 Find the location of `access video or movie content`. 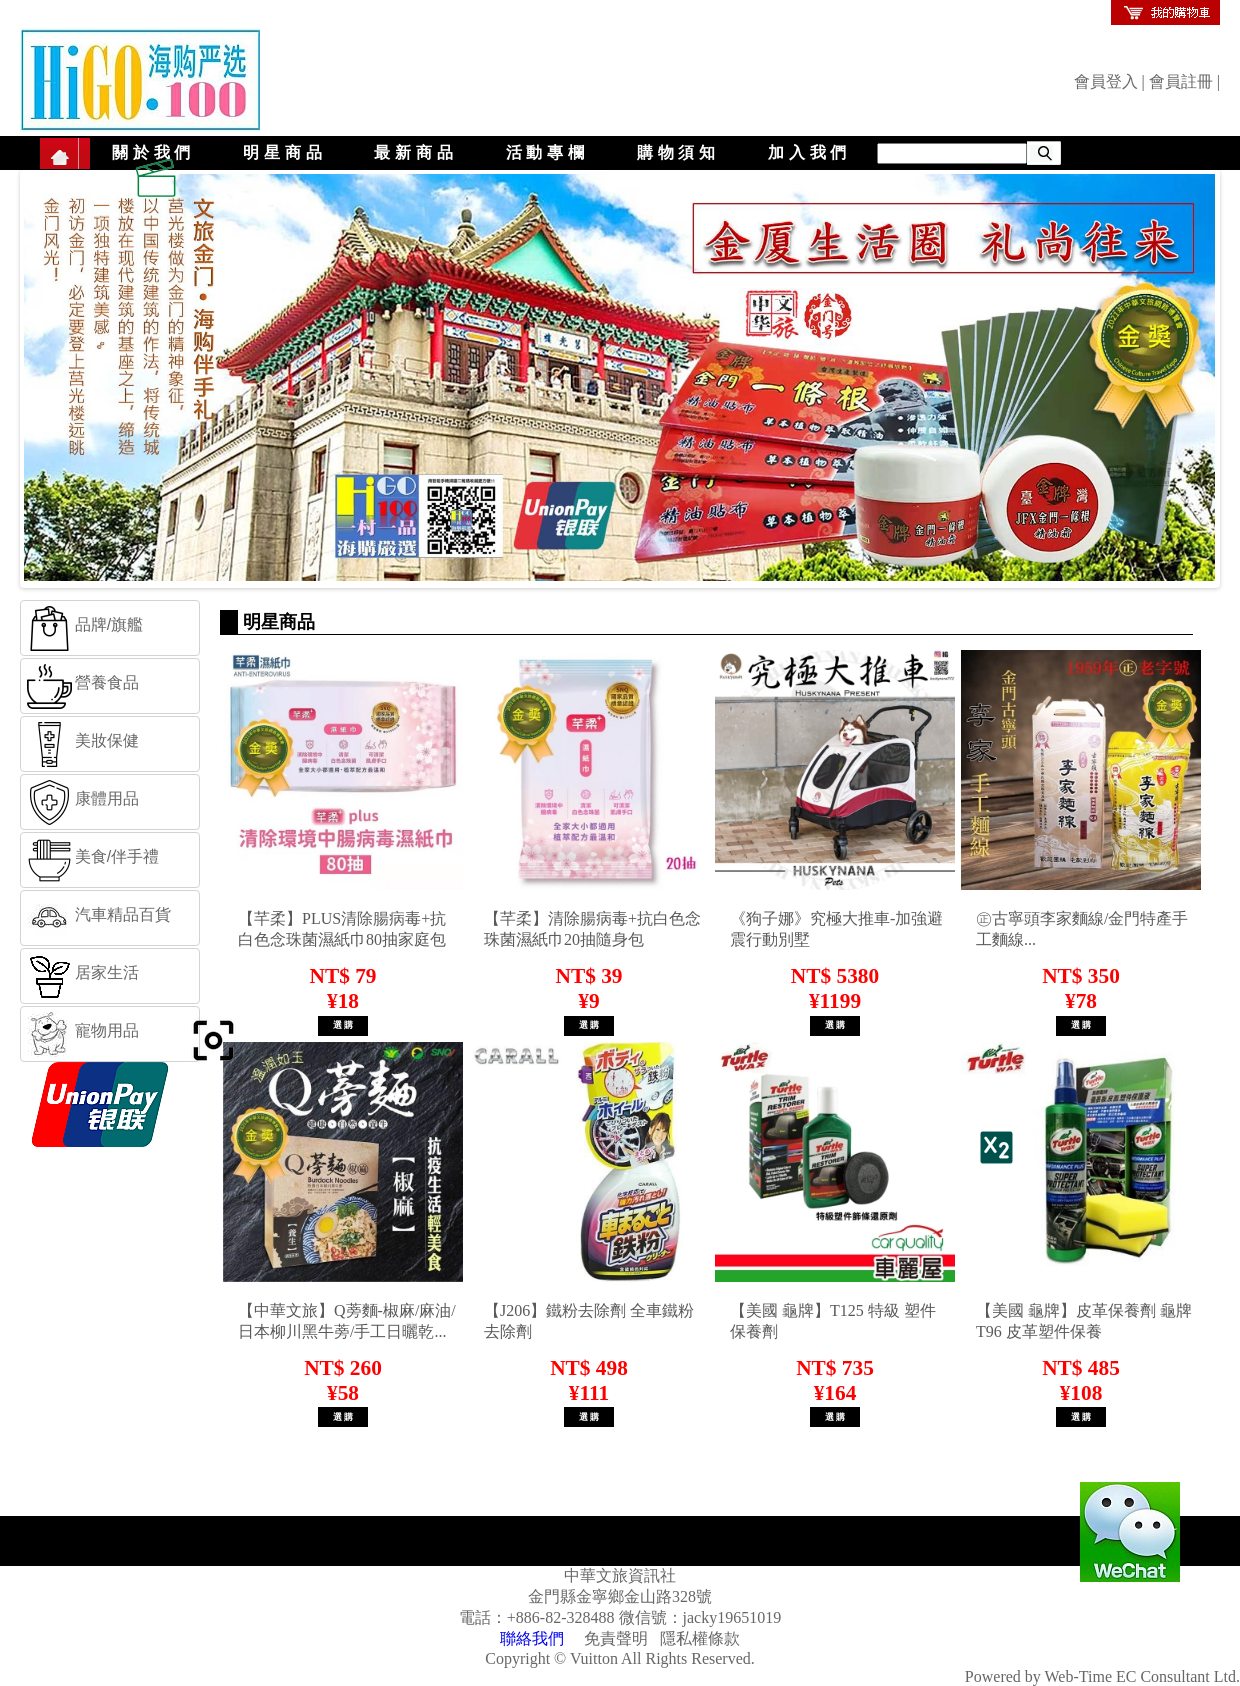

access video or movie content is located at coordinates (156, 179).